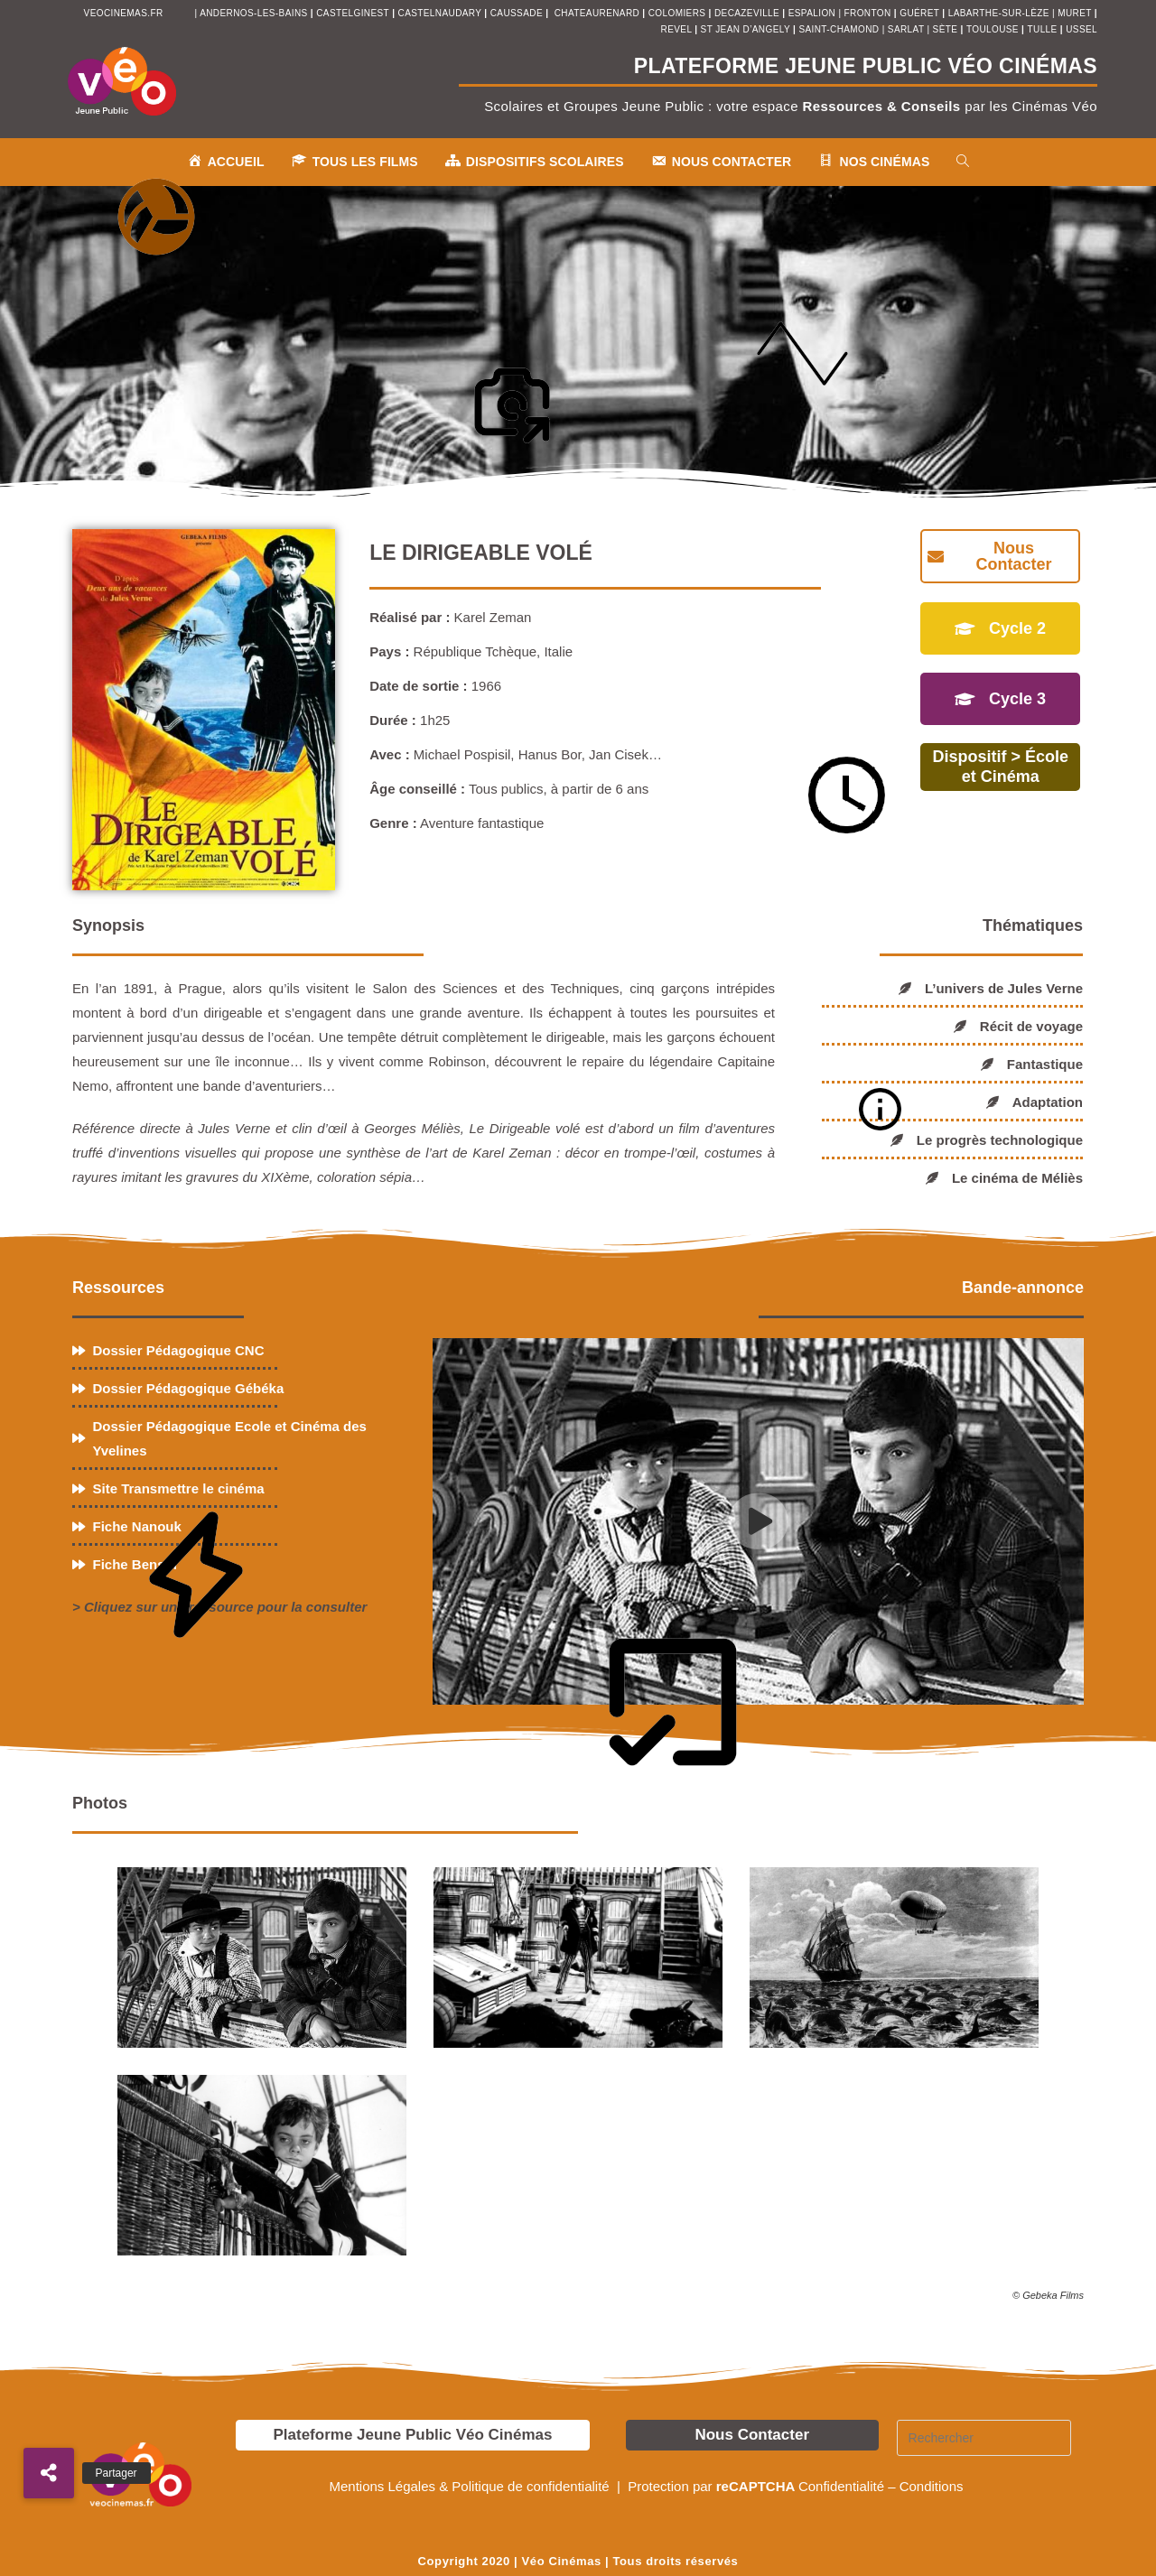 The height and width of the screenshot is (2576, 1156). Describe the element at coordinates (846, 795) in the screenshot. I see `view time or clock settings` at that location.